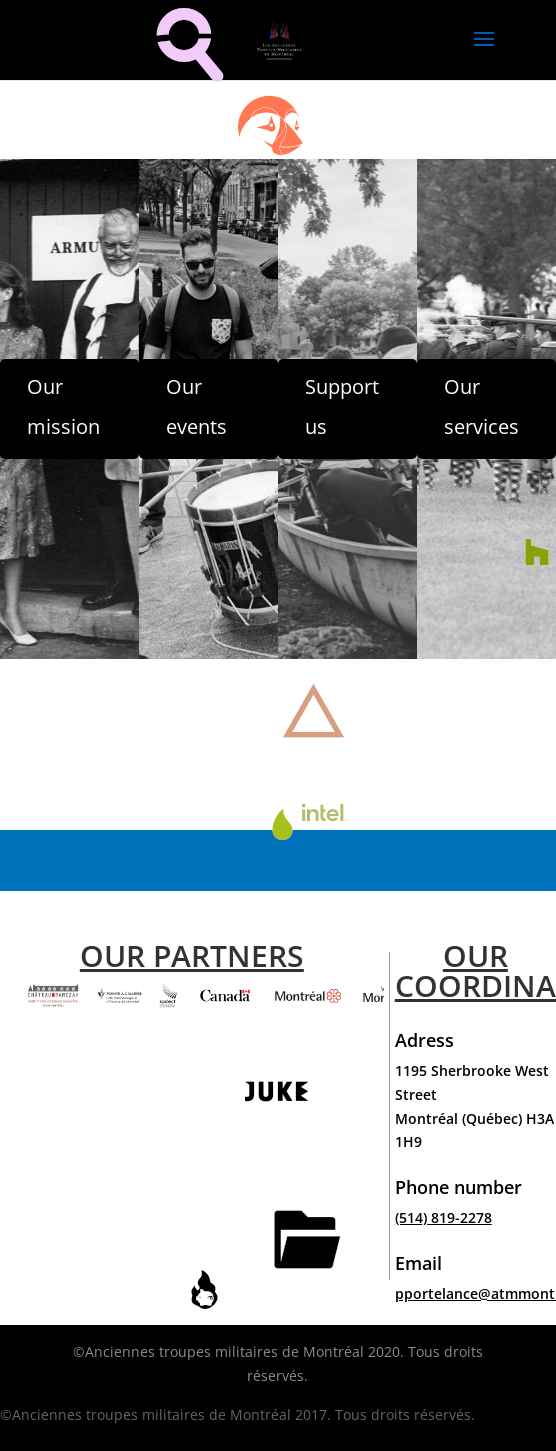 The image size is (556, 1451). What do you see at coordinates (537, 552) in the screenshot?
I see `open the houzz app for home design and renovation` at bounding box center [537, 552].